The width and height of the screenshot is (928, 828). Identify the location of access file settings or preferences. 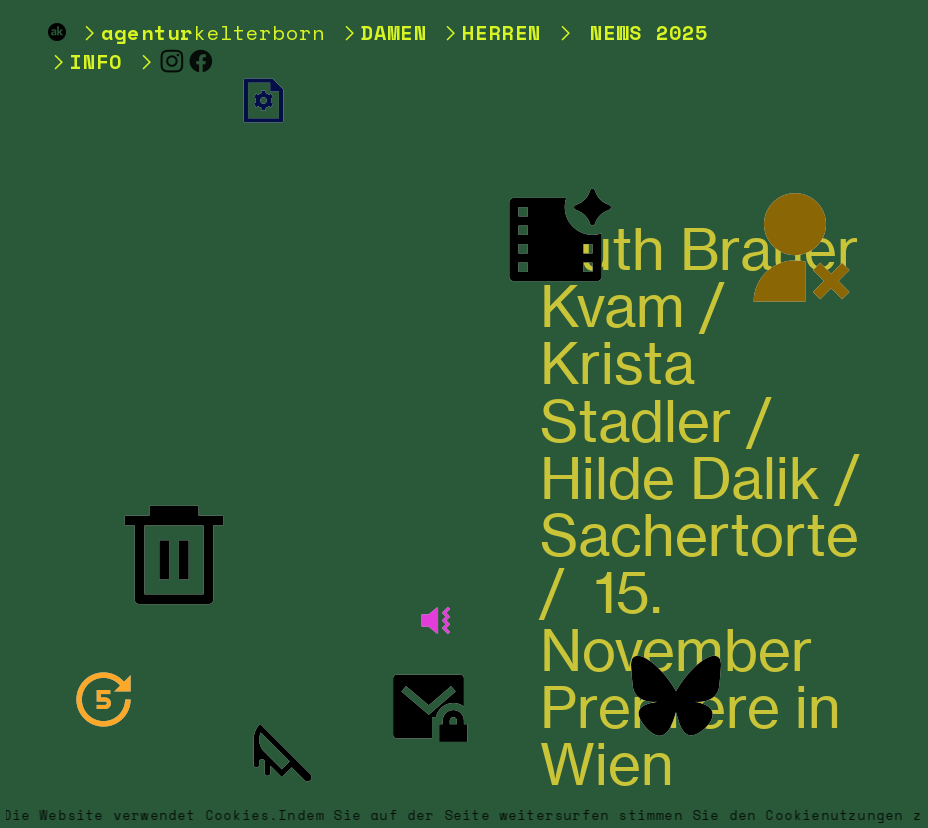
(263, 100).